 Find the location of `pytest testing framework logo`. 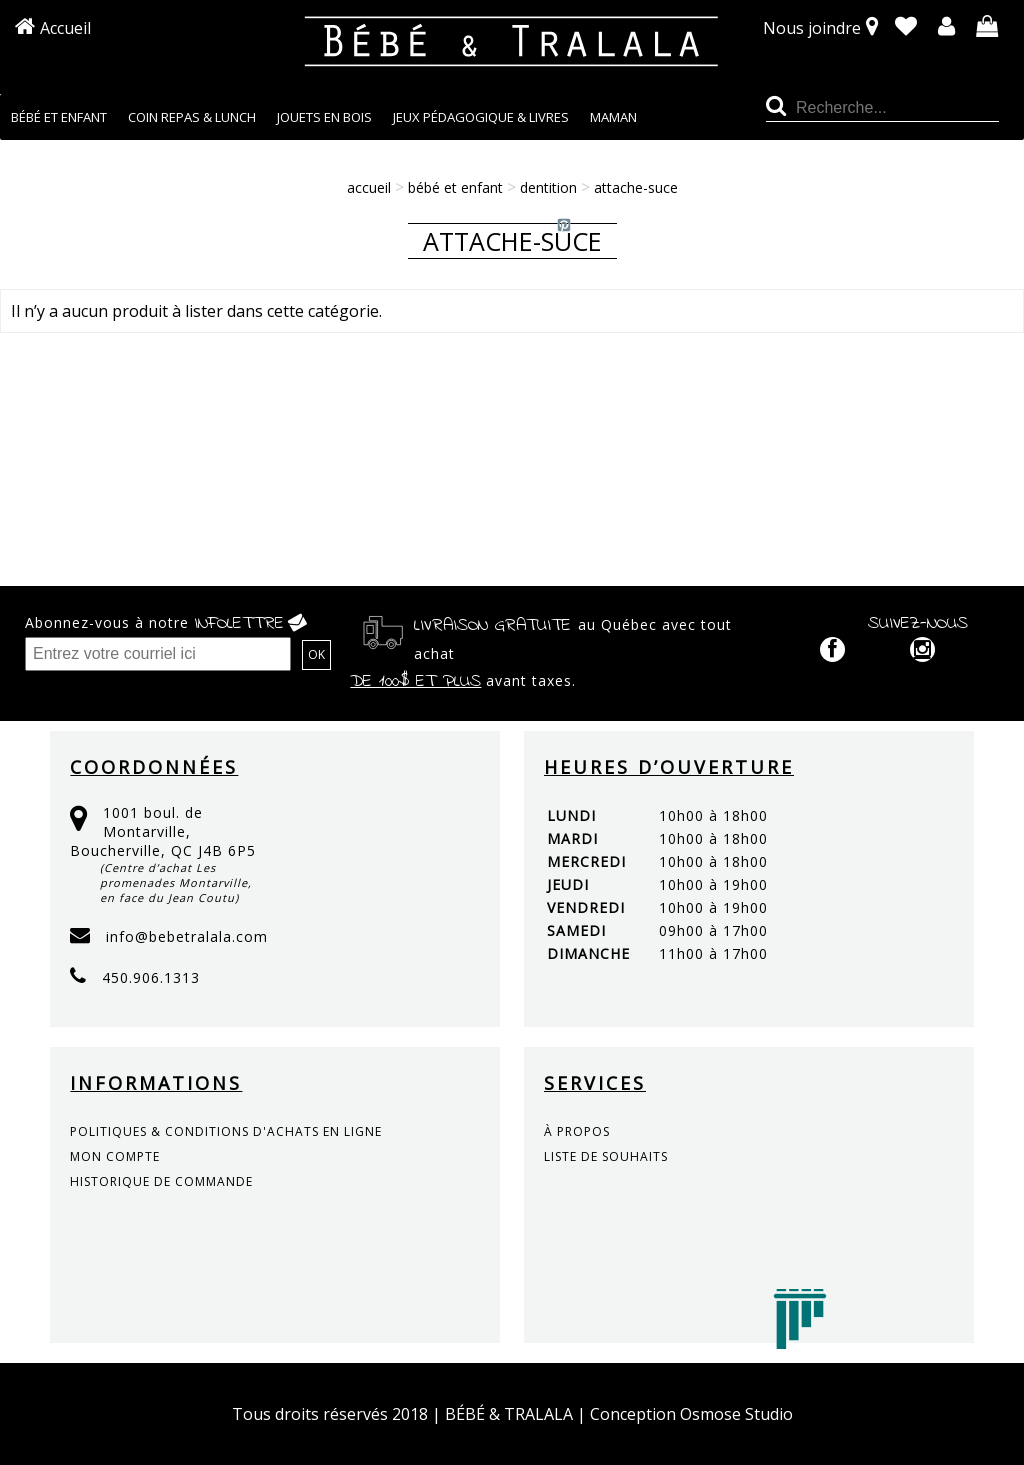

pytest testing framework logo is located at coordinates (800, 1319).